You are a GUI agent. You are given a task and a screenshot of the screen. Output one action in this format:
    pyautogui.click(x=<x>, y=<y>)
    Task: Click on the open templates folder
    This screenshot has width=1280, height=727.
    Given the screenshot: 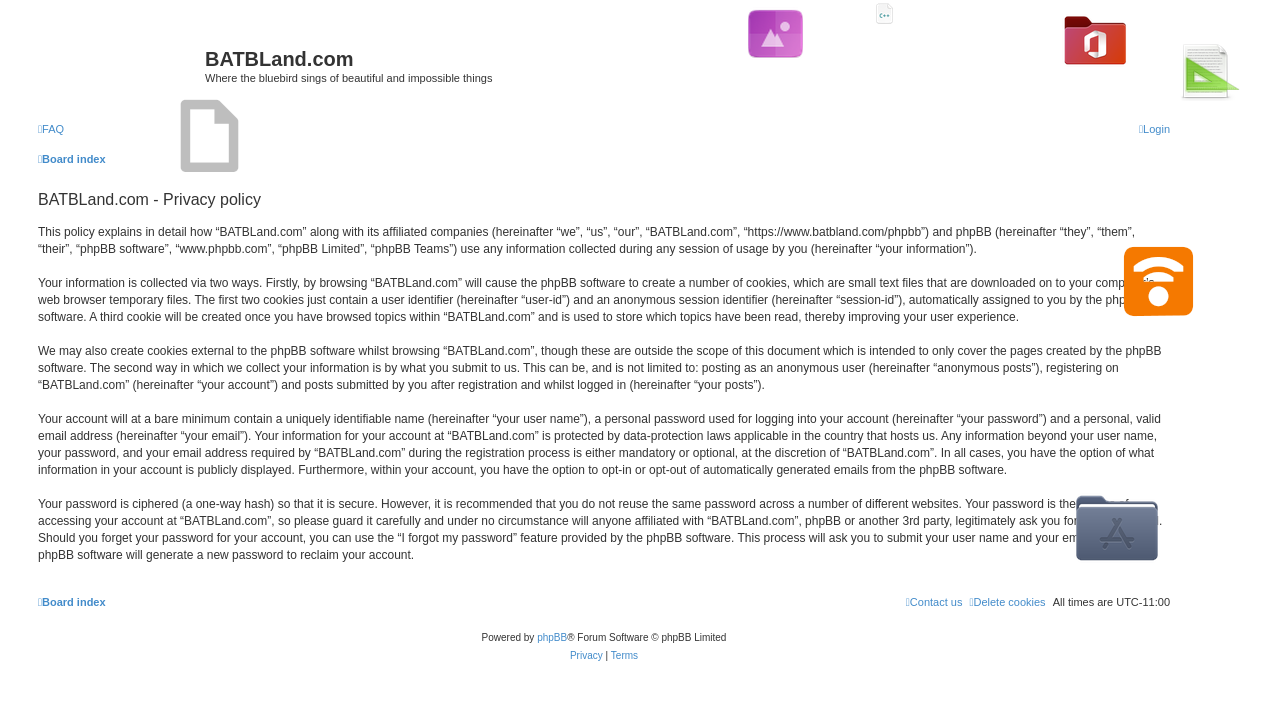 What is the action you would take?
    pyautogui.click(x=1117, y=528)
    